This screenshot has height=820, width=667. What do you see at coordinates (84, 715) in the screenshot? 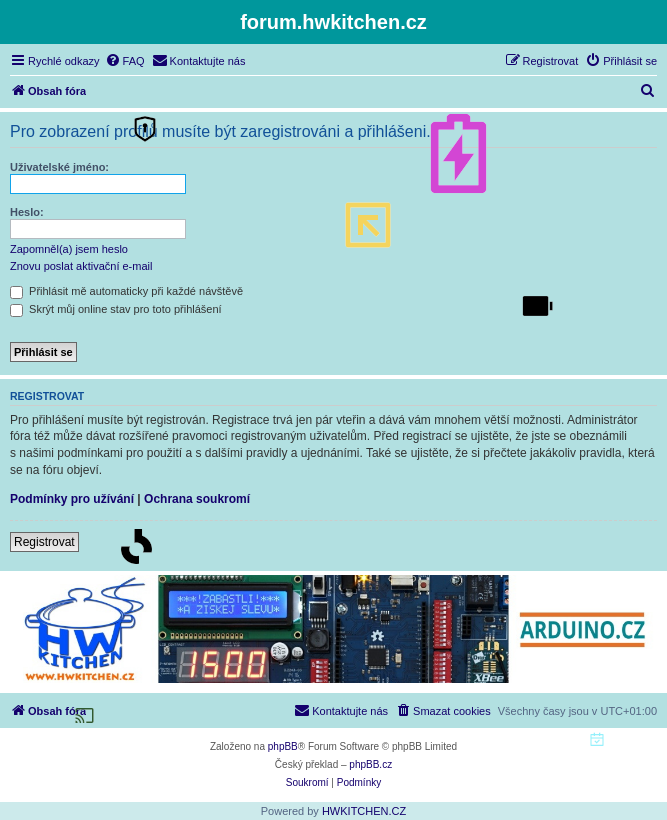
I see `cast media to a chromecast device` at bounding box center [84, 715].